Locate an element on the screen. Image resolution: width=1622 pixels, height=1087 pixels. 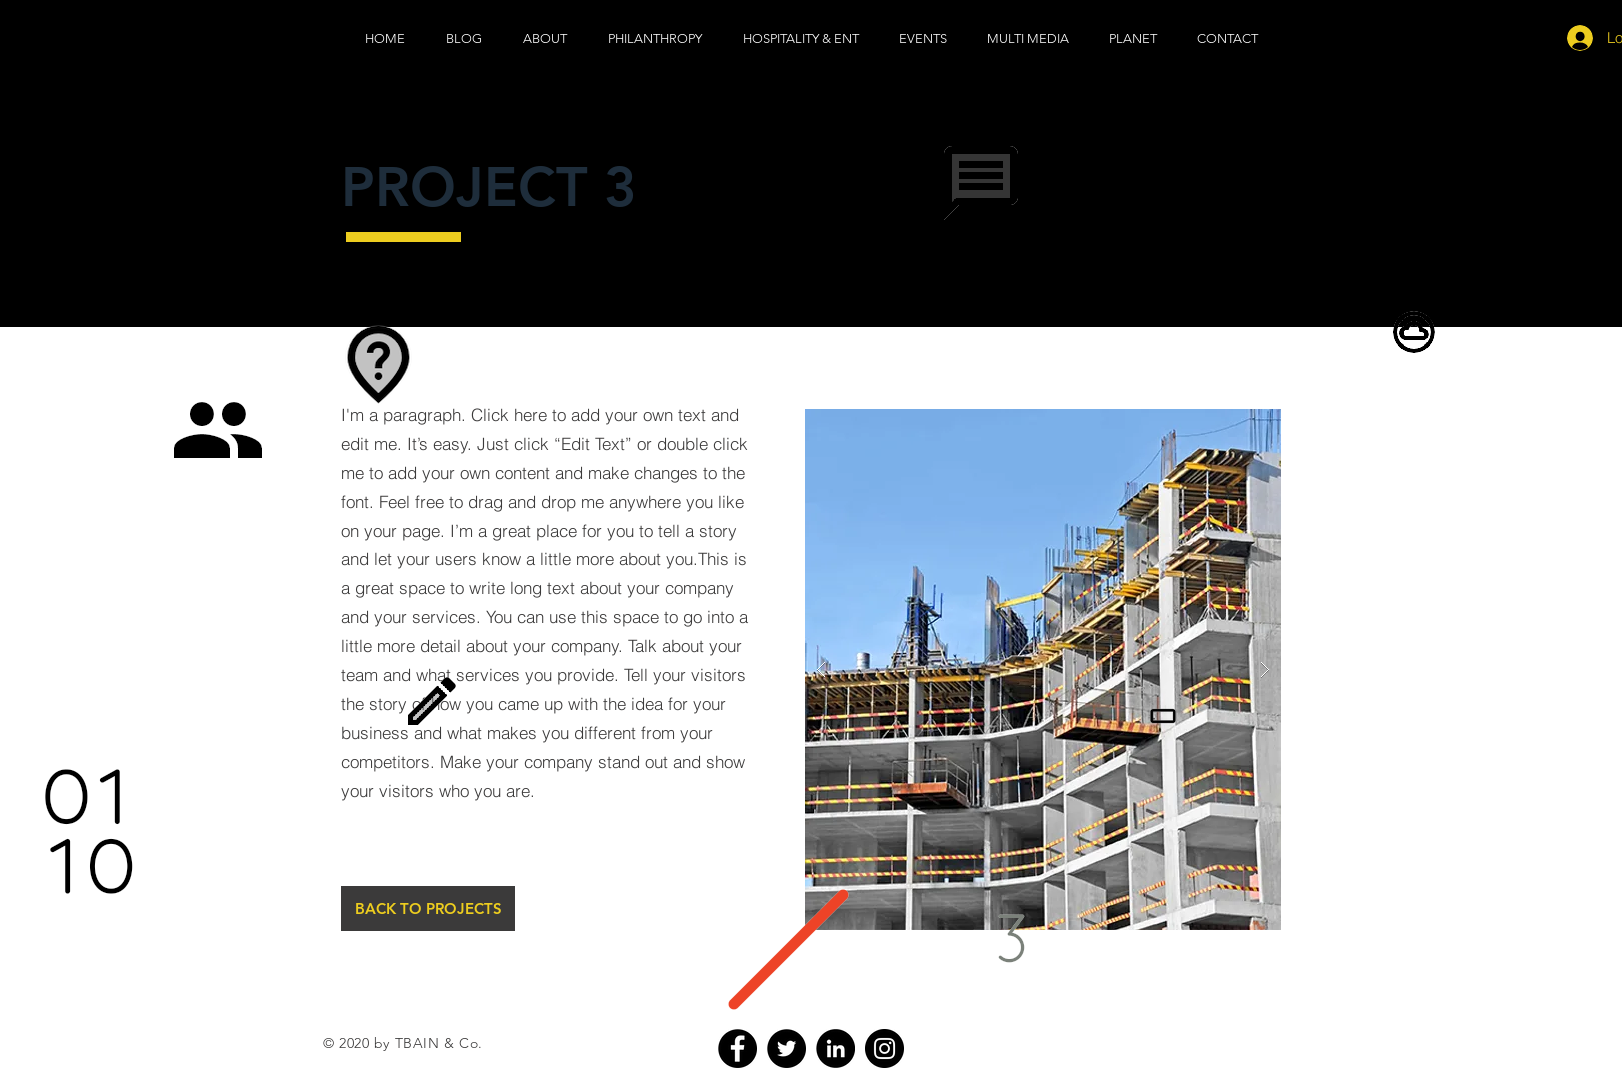
indicates step three in a multi-step process is located at coordinates (1011, 938).